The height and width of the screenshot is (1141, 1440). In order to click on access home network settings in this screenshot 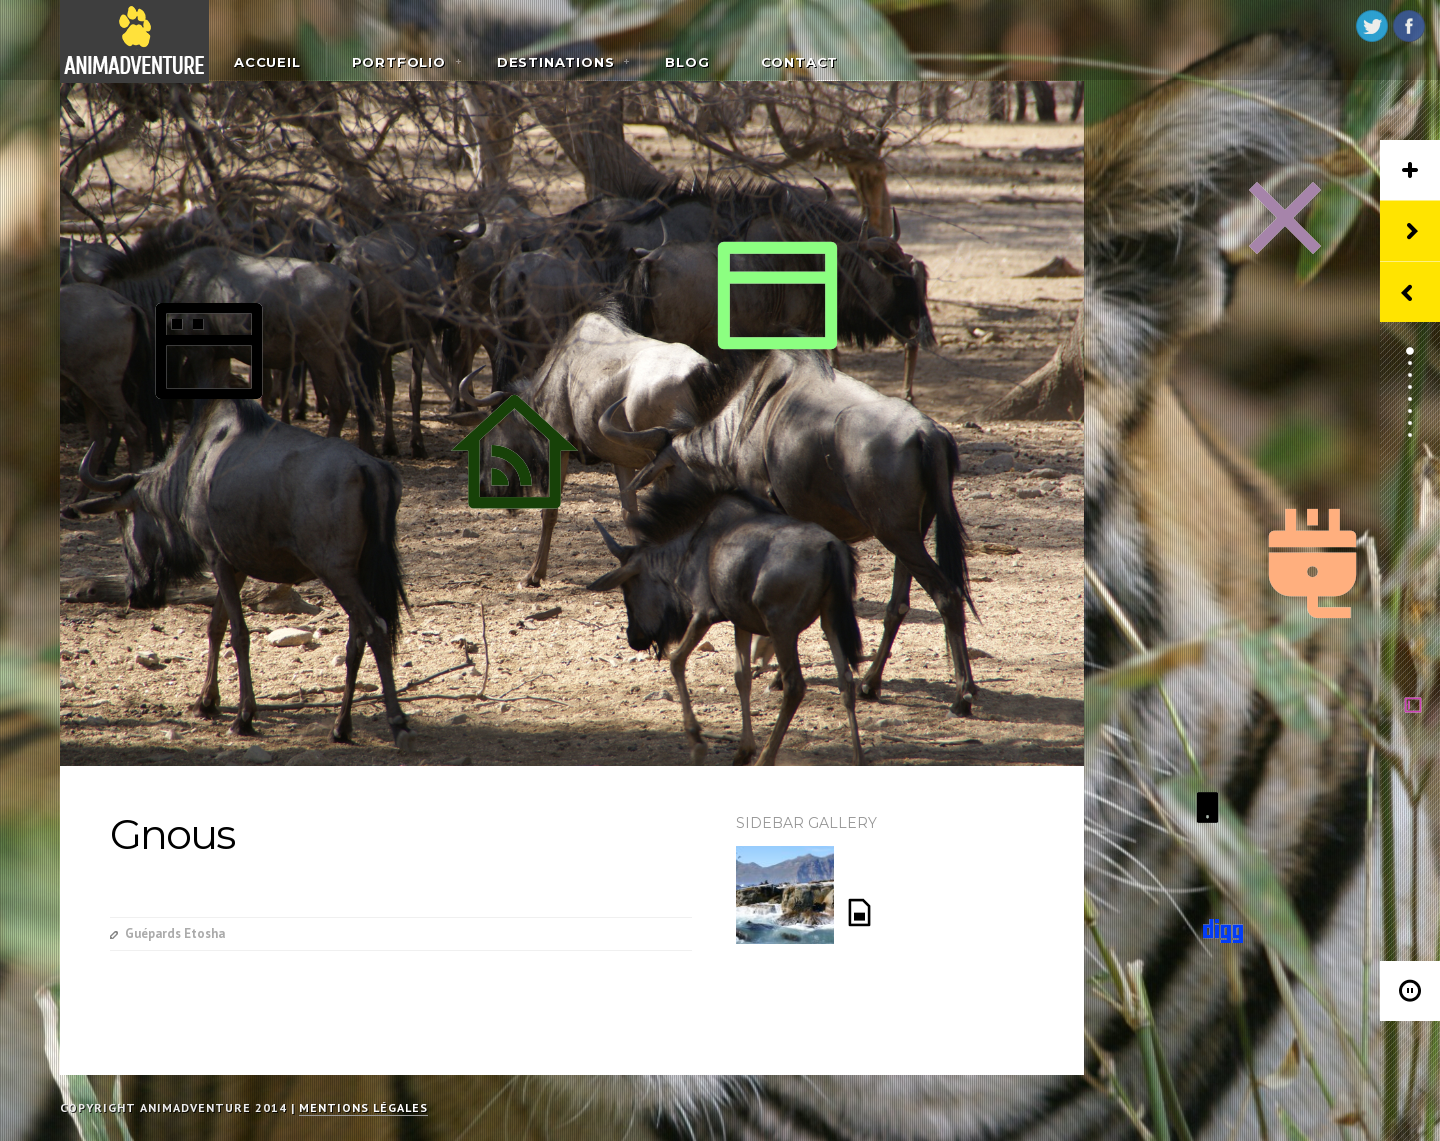, I will do `click(514, 456)`.